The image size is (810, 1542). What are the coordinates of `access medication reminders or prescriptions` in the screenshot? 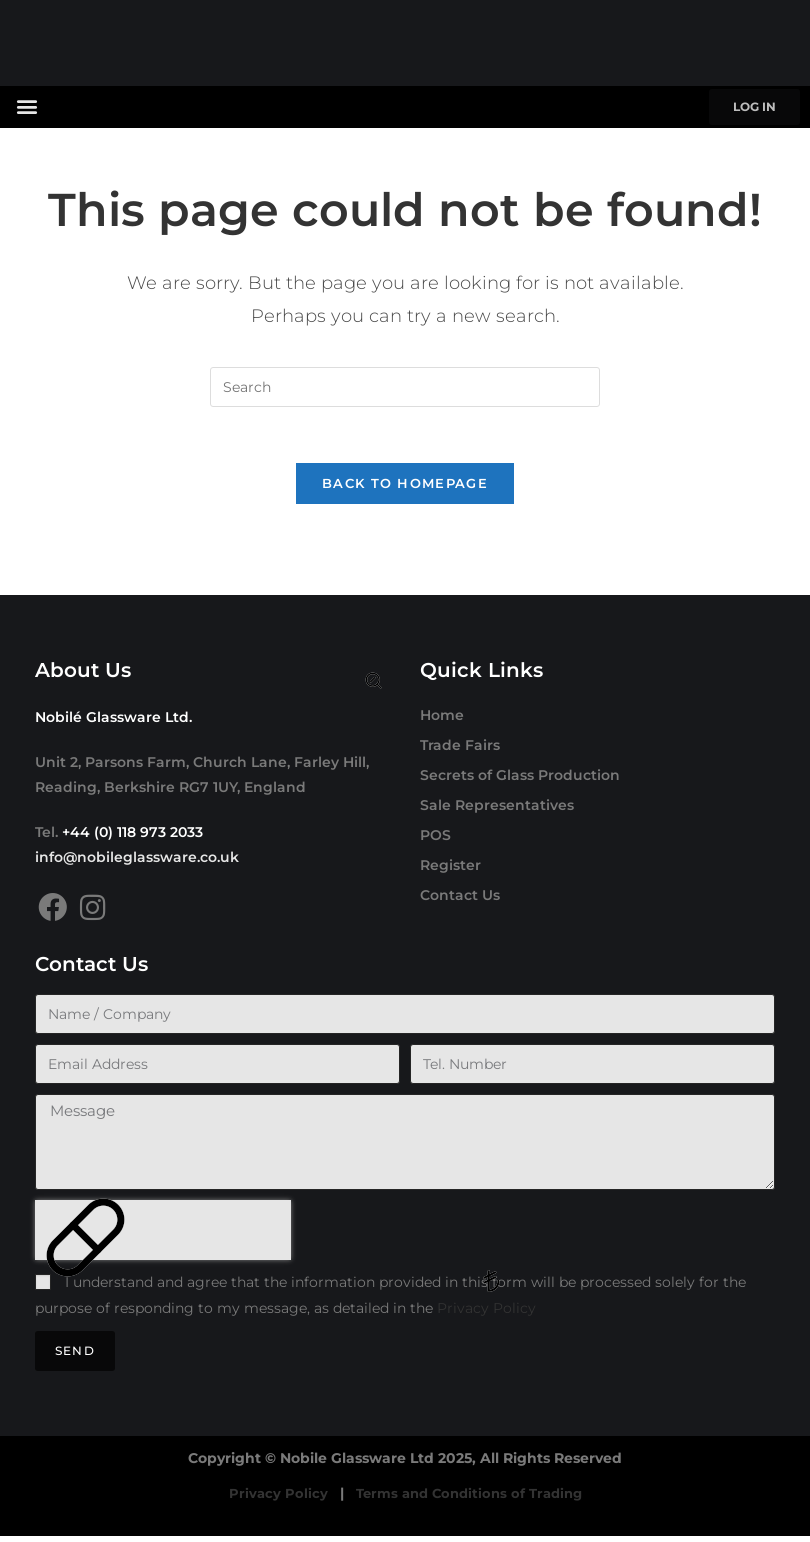 It's located at (85, 1237).